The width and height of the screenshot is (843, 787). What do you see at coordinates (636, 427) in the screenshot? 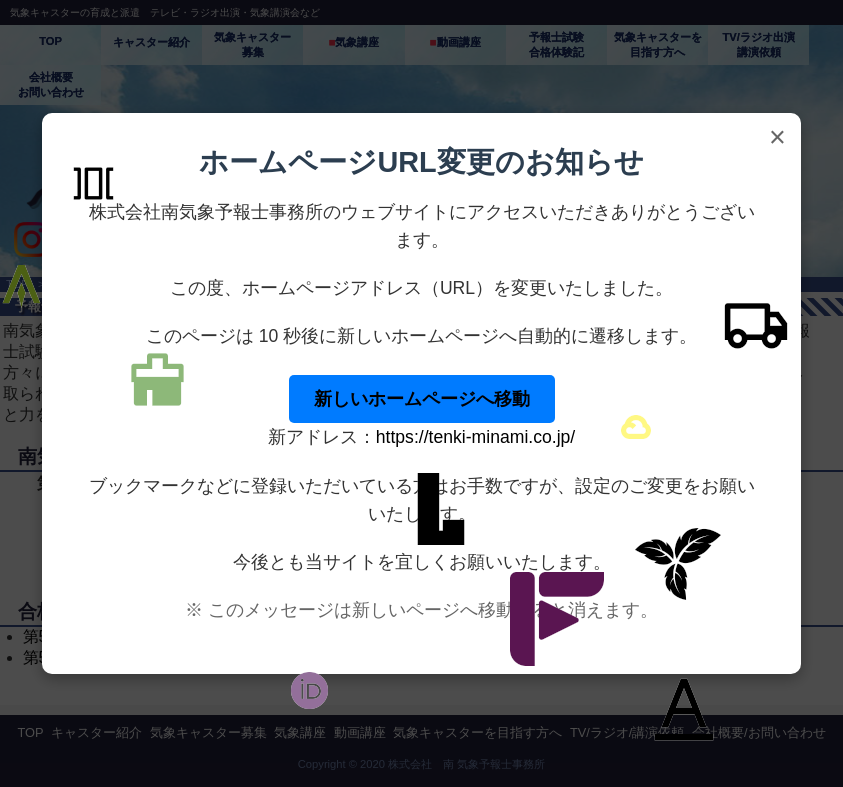
I see `access Google Cloud services` at bounding box center [636, 427].